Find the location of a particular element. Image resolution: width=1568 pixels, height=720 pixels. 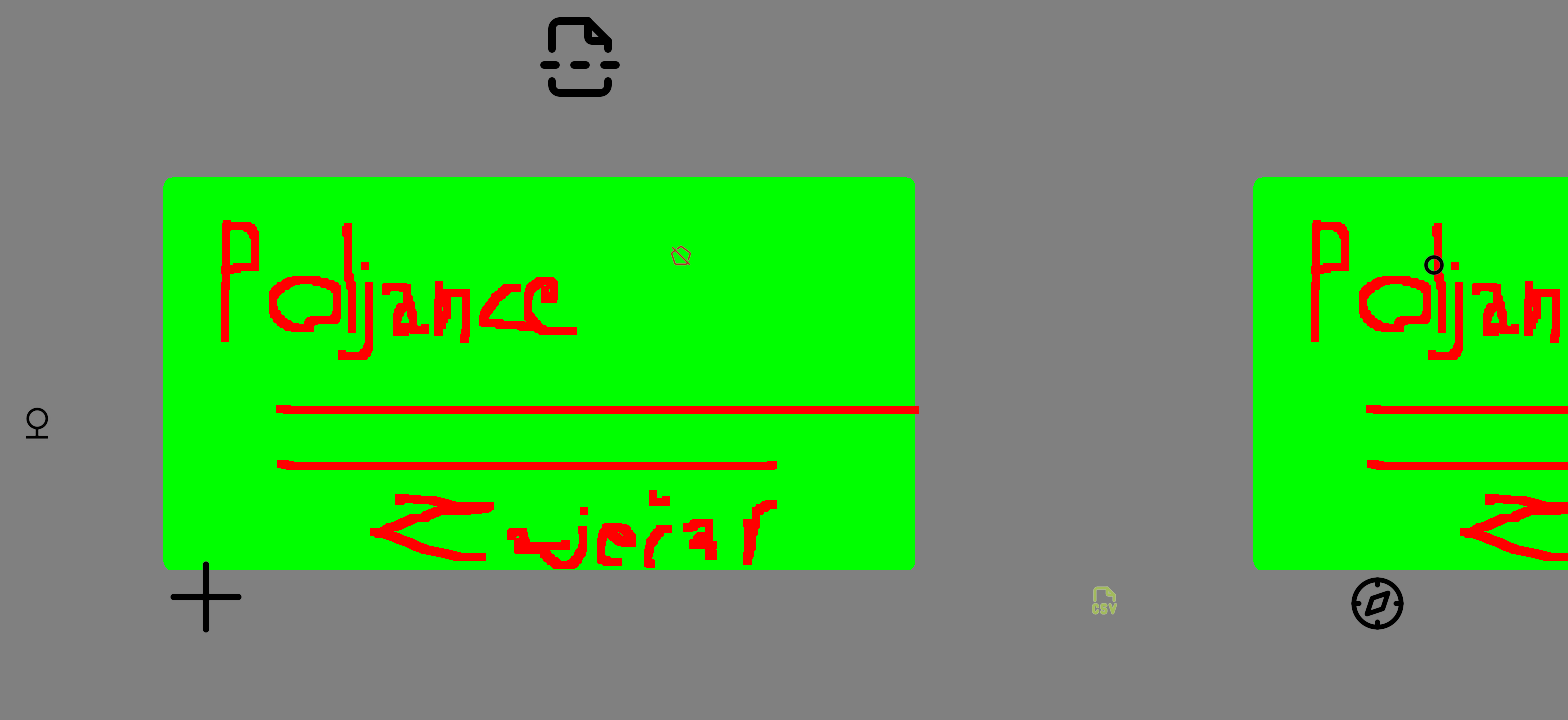

view nature or outdoor-related content is located at coordinates (37, 423).